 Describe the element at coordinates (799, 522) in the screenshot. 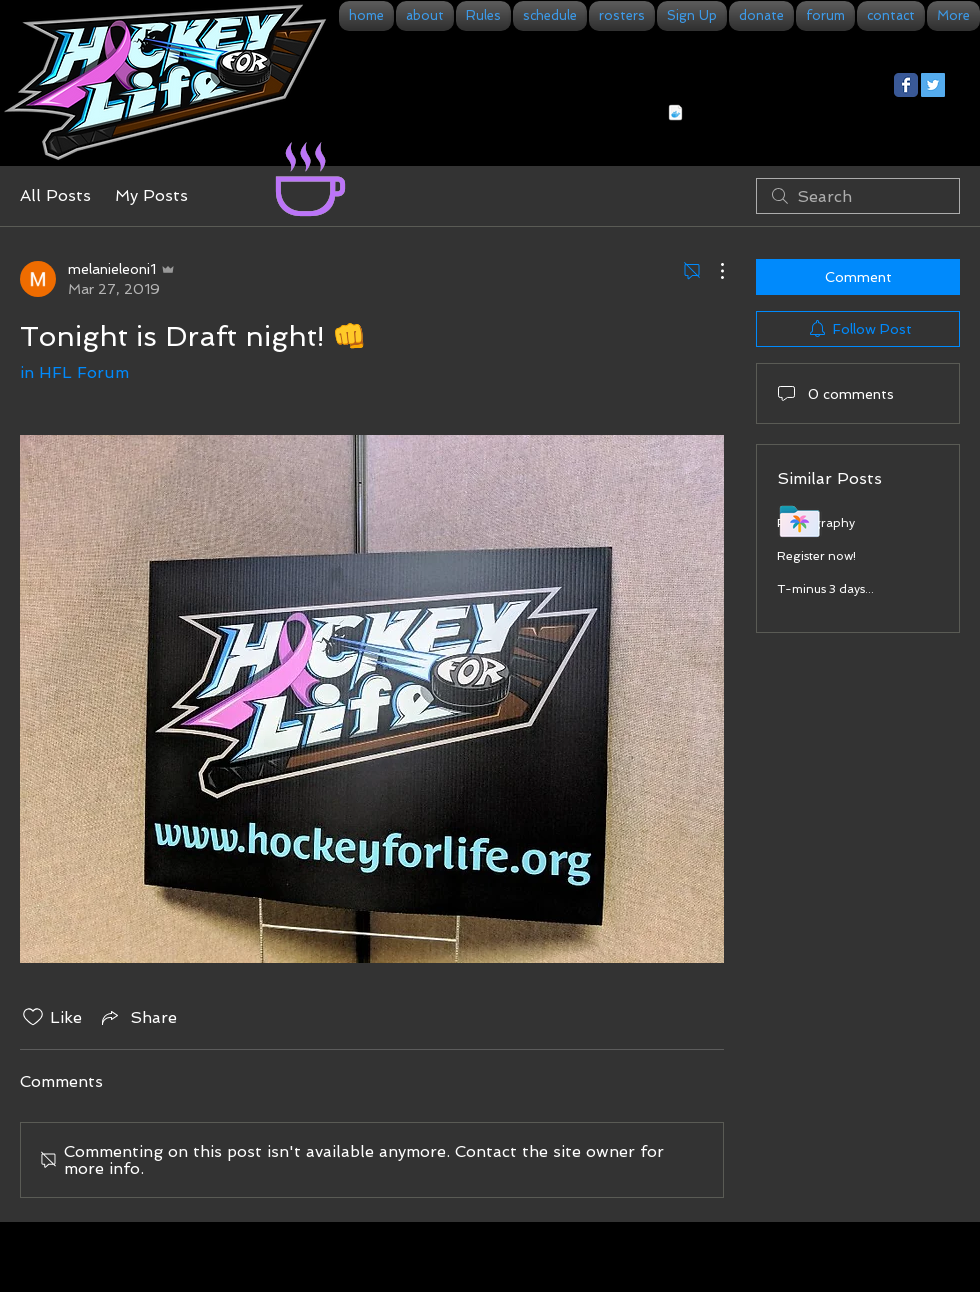

I see `open google palm ai project folder` at that location.